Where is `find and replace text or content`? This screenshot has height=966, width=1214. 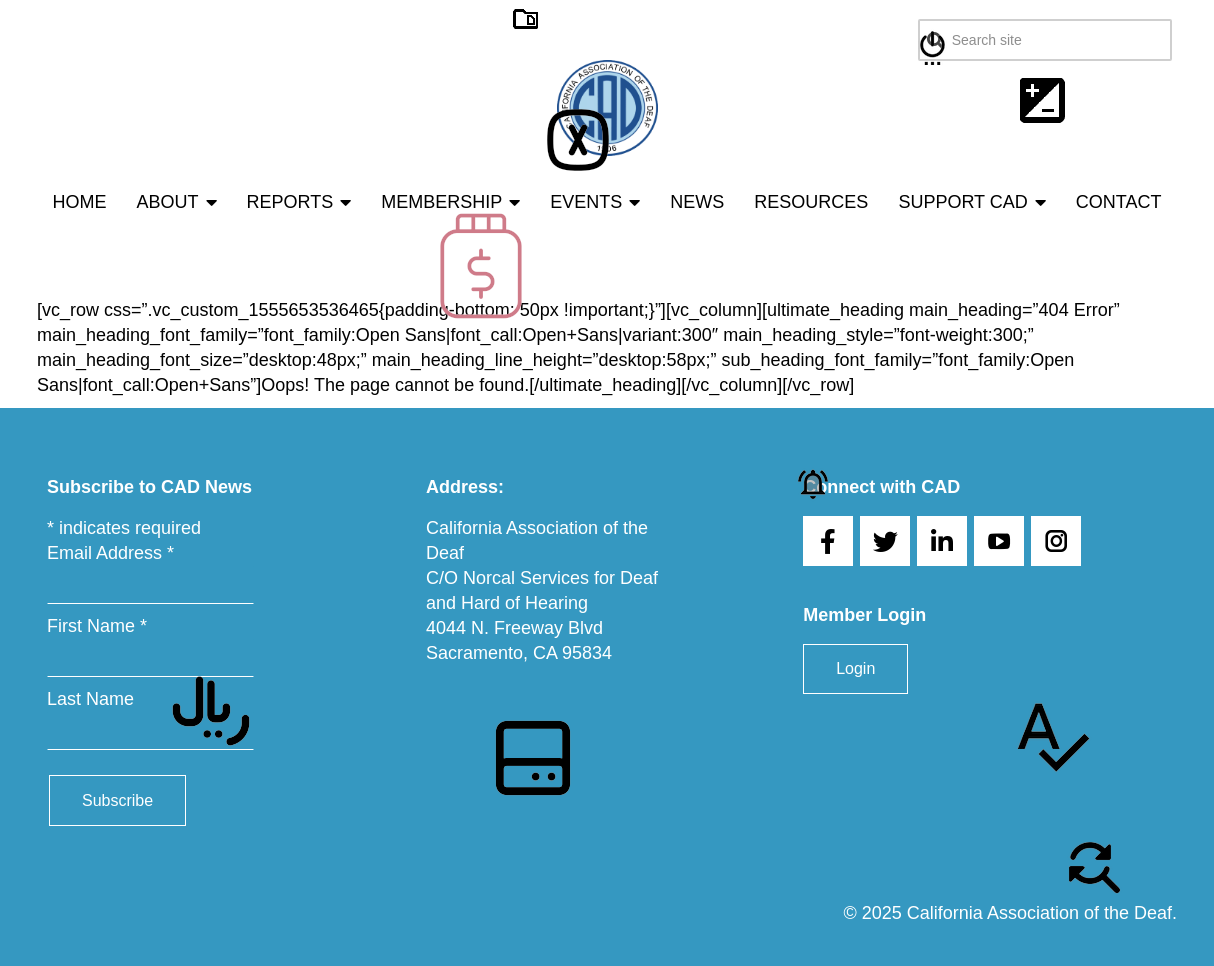
find and replace text or content is located at coordinates (1093, 866).